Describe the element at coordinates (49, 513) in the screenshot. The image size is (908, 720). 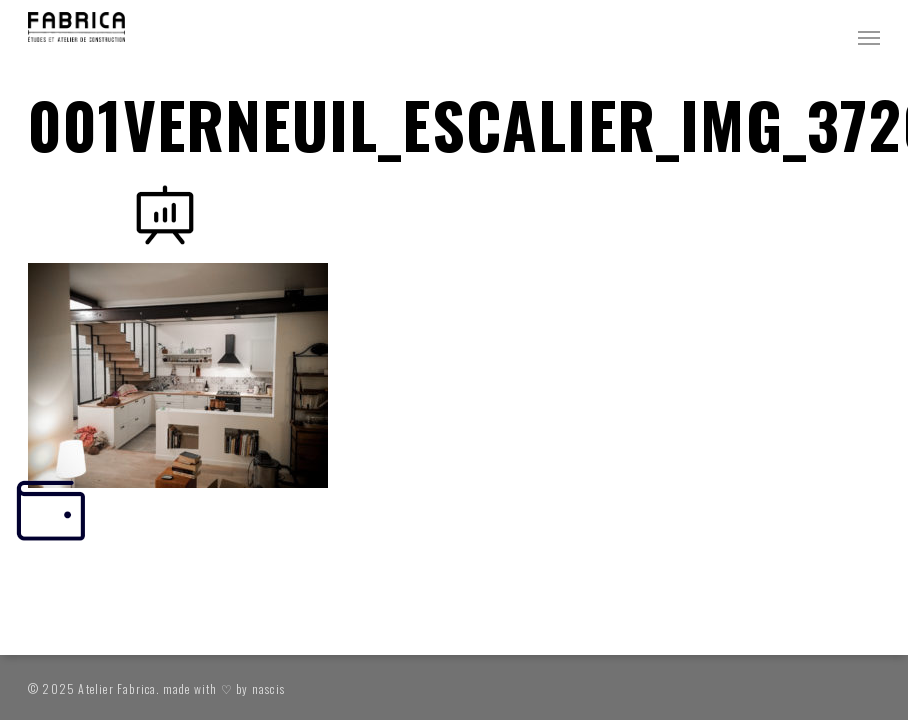
I see `access your wallet or payment methods` at that location.